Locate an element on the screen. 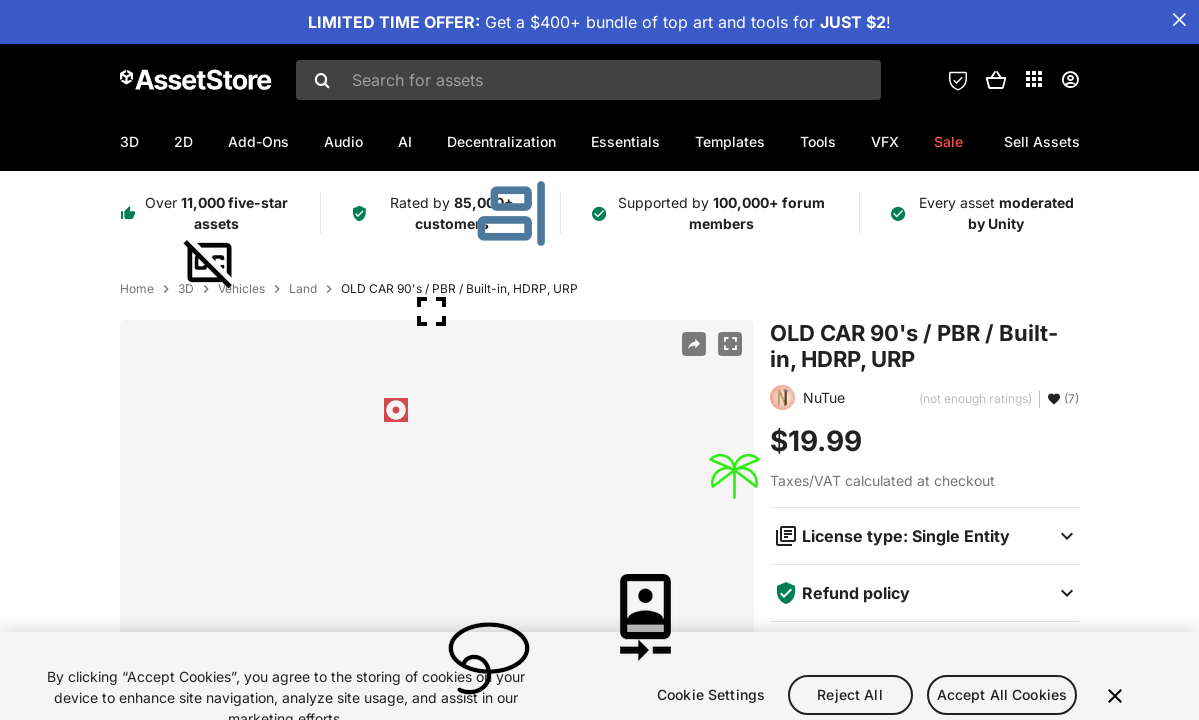 The width and height of the screenshot is (1199, 720). align text to the right is located at coordinates (512, 213).